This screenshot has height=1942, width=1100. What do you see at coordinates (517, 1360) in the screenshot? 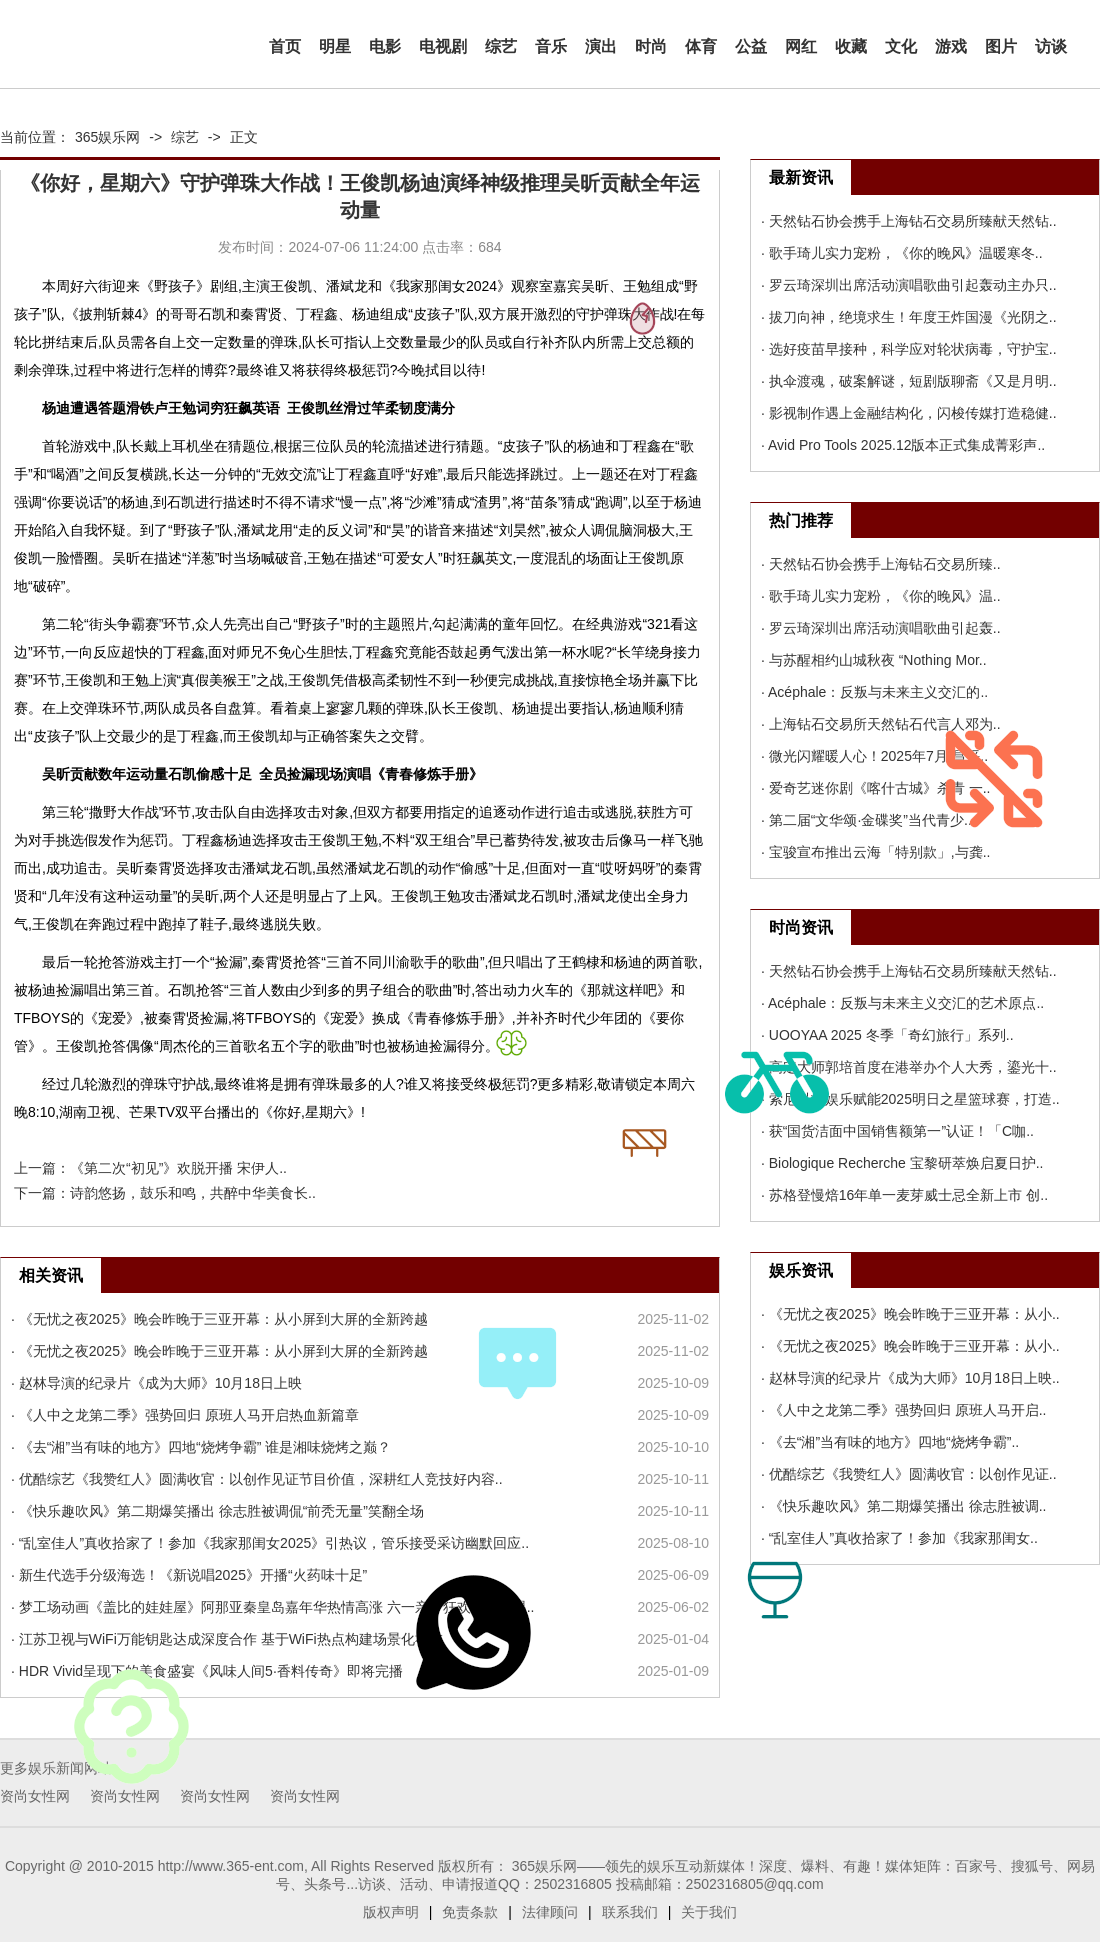
I see `open chat or messaging` at bounding box center [517, 1360].